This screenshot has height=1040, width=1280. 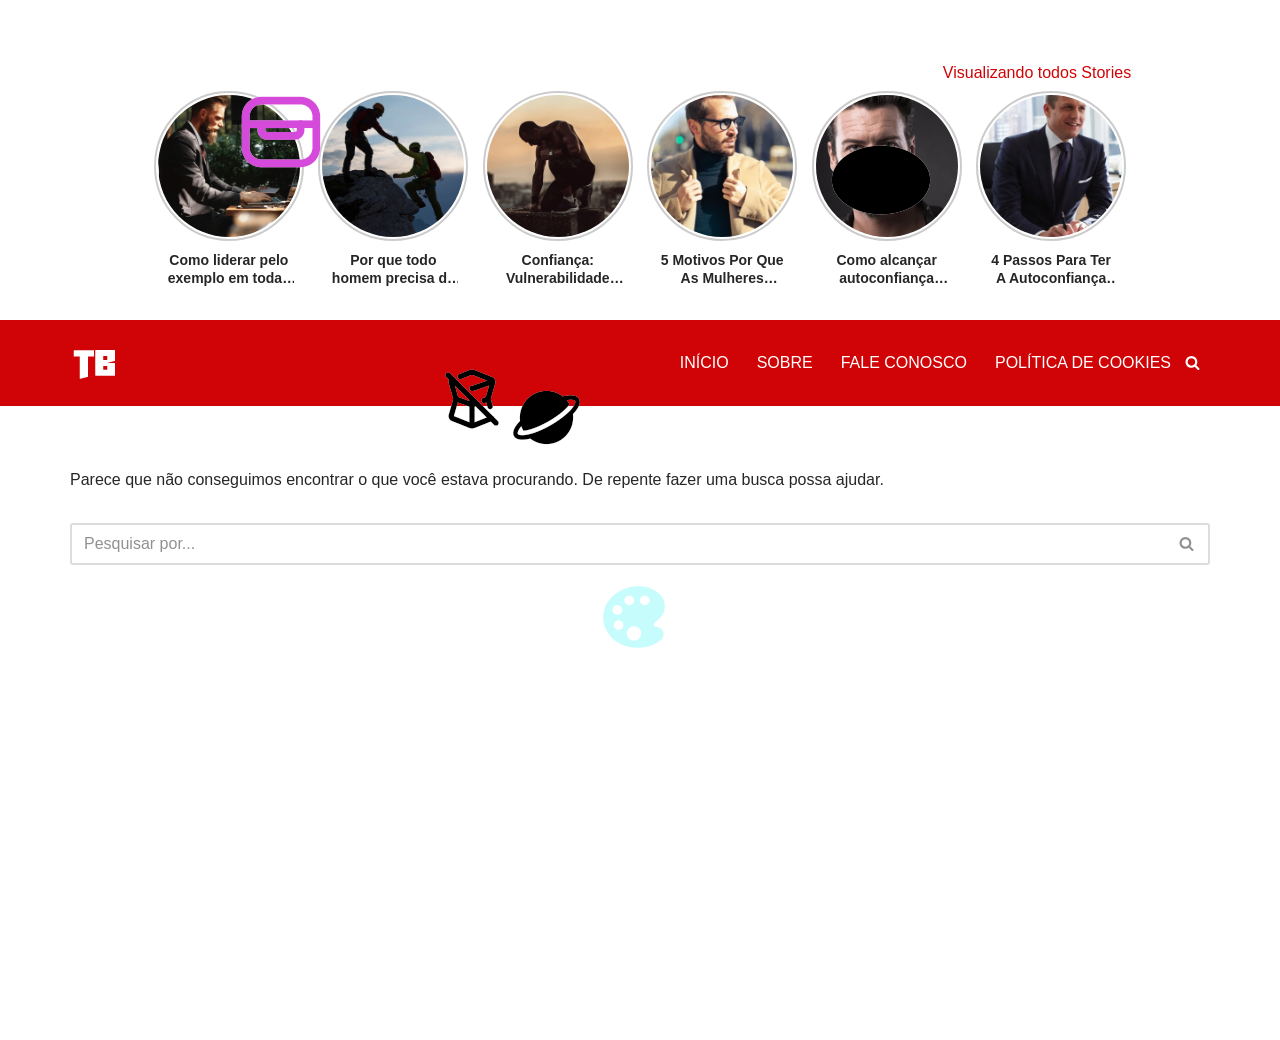 I want to click on a filled oval shape indicator, so click(x=881, y=180).